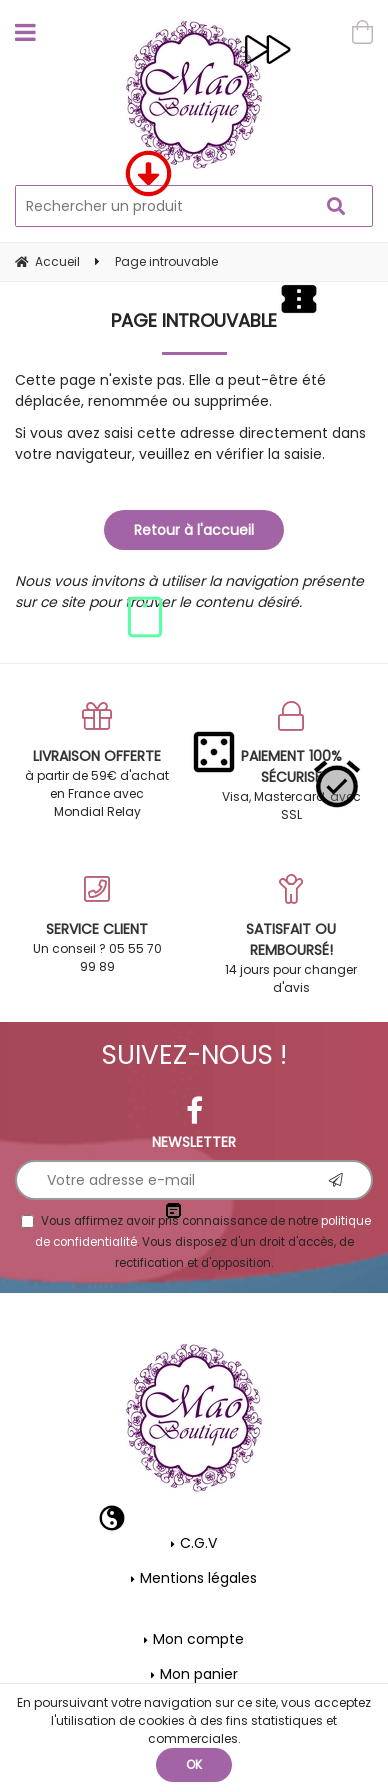 The image size is (388, 1792). I want to click on tablet device with front-facing camera, so click(145, 617).